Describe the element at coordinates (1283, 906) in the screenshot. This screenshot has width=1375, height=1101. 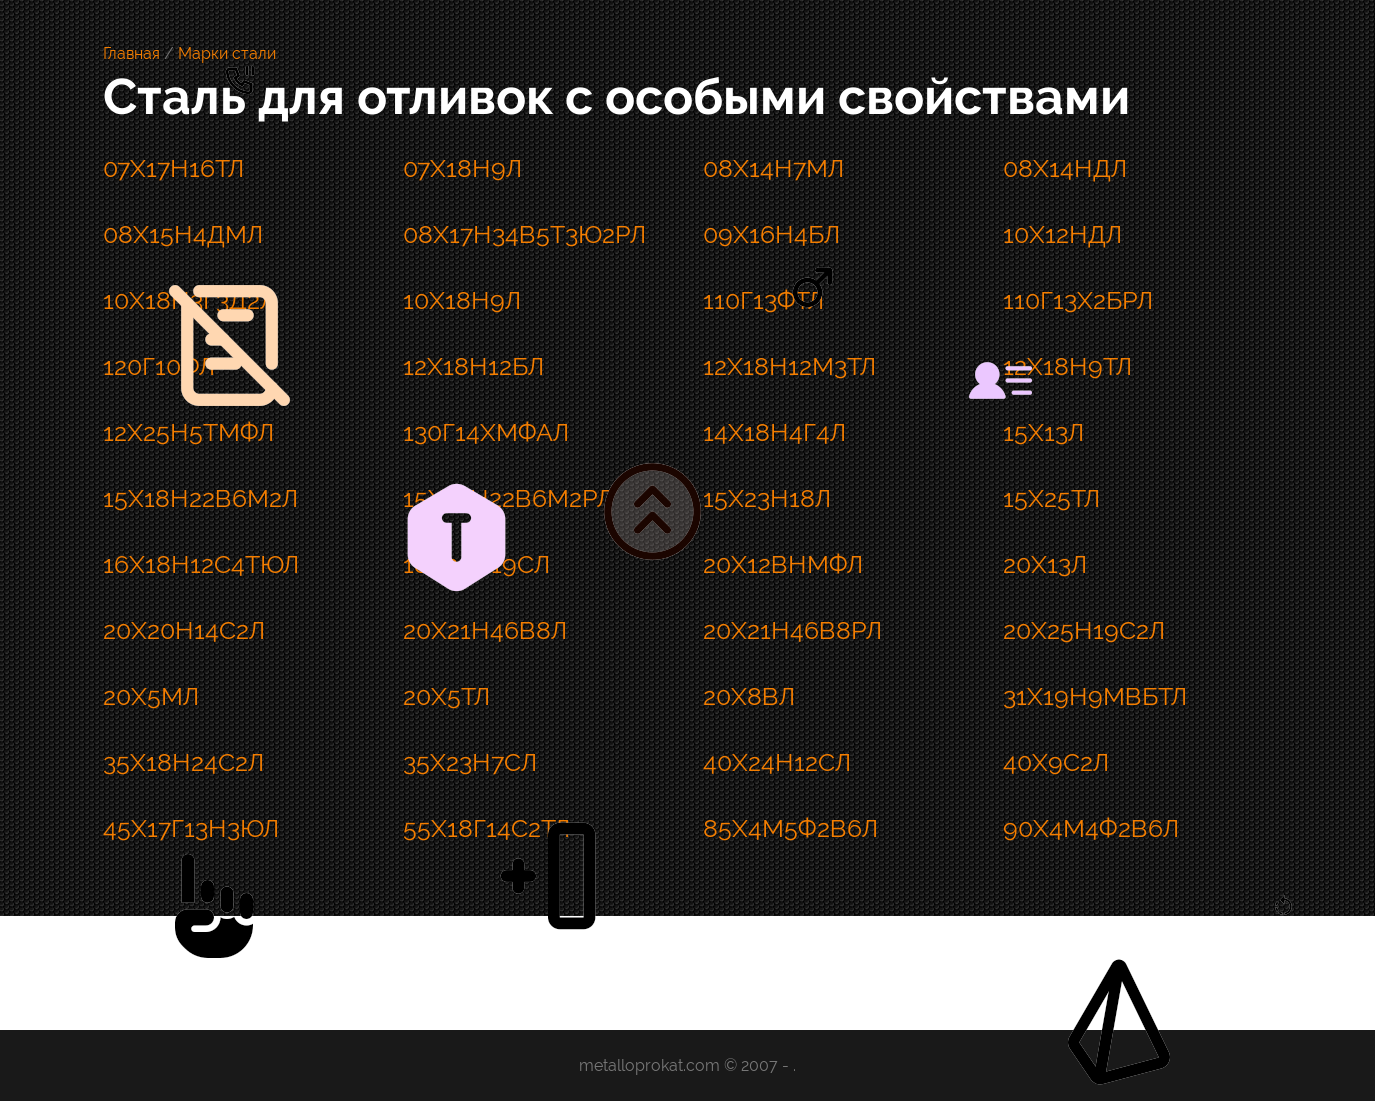
I see `rotate image counterclockwise` at that location.